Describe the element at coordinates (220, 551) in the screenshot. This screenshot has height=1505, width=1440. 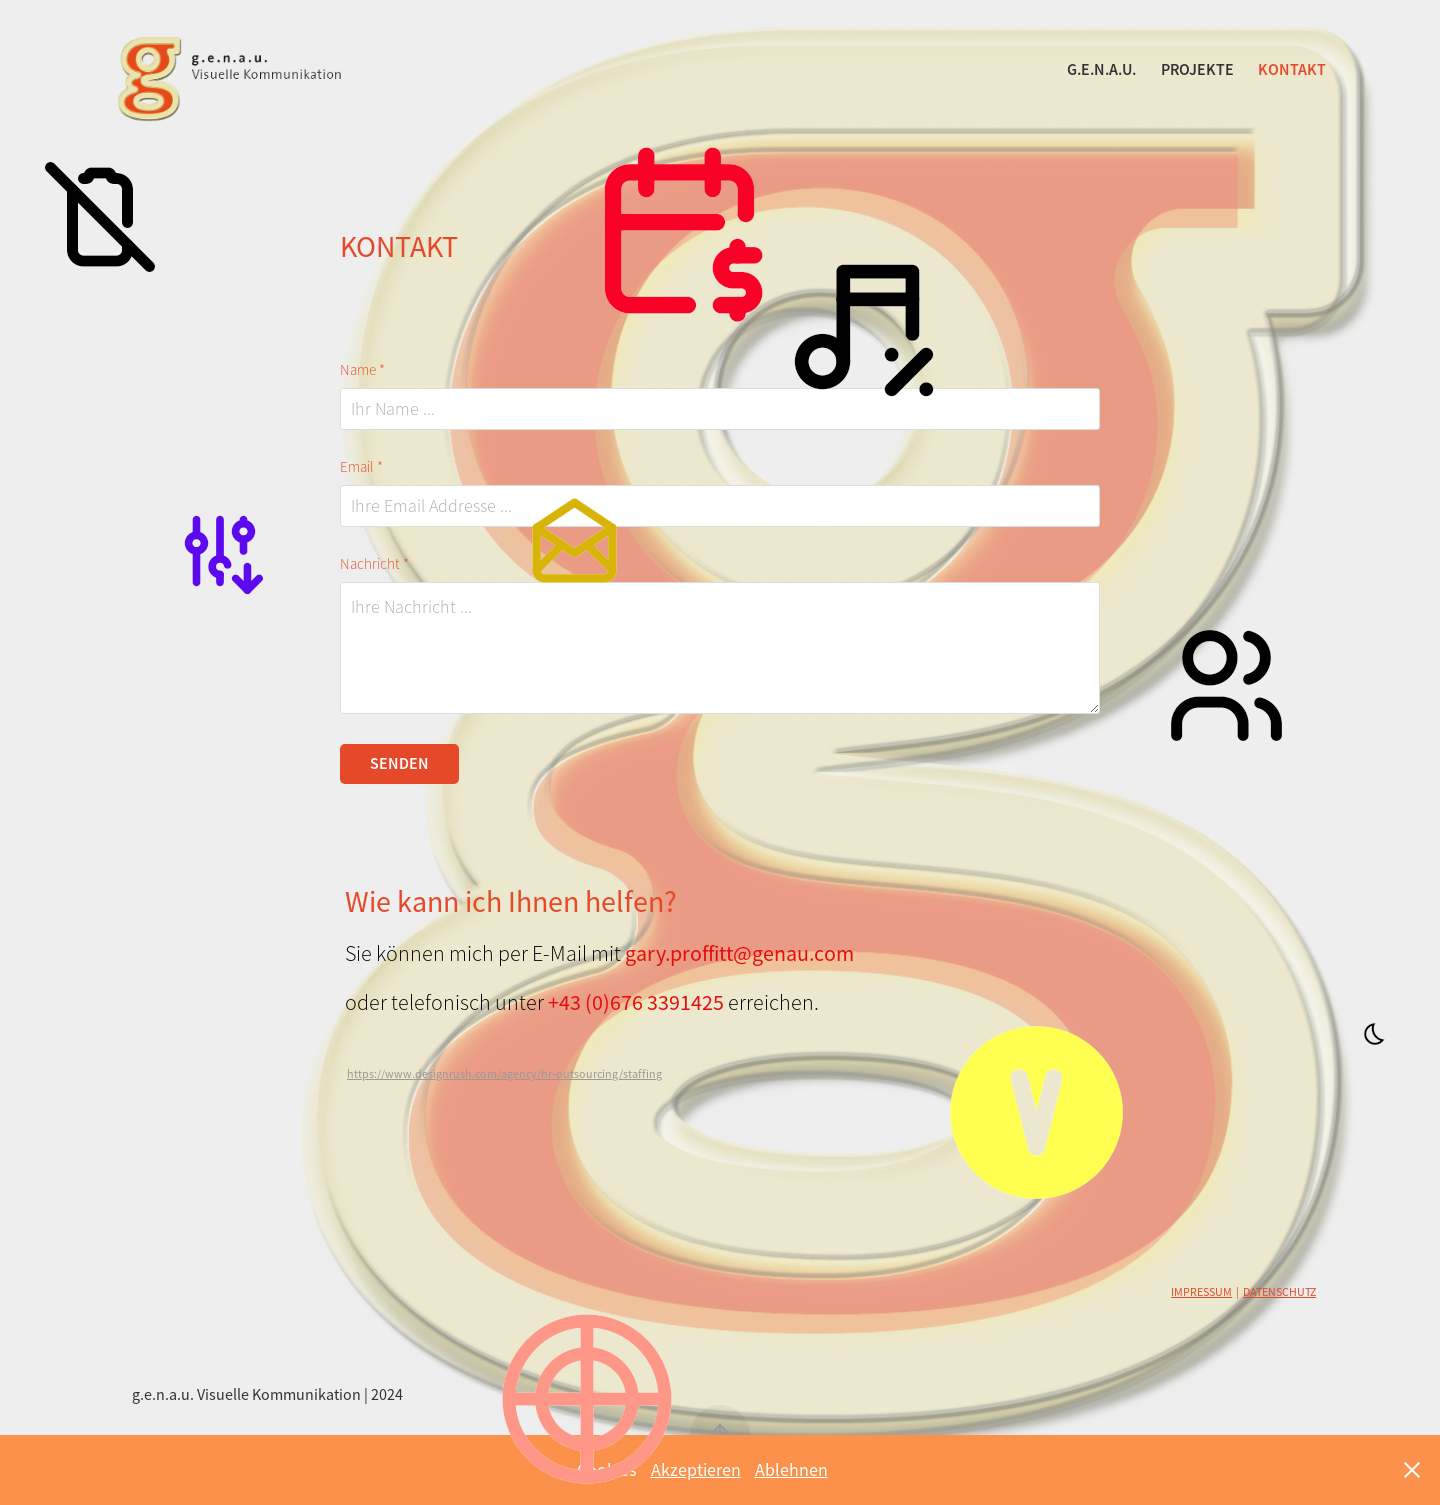
I see `adjust settings or preferences` at that location.